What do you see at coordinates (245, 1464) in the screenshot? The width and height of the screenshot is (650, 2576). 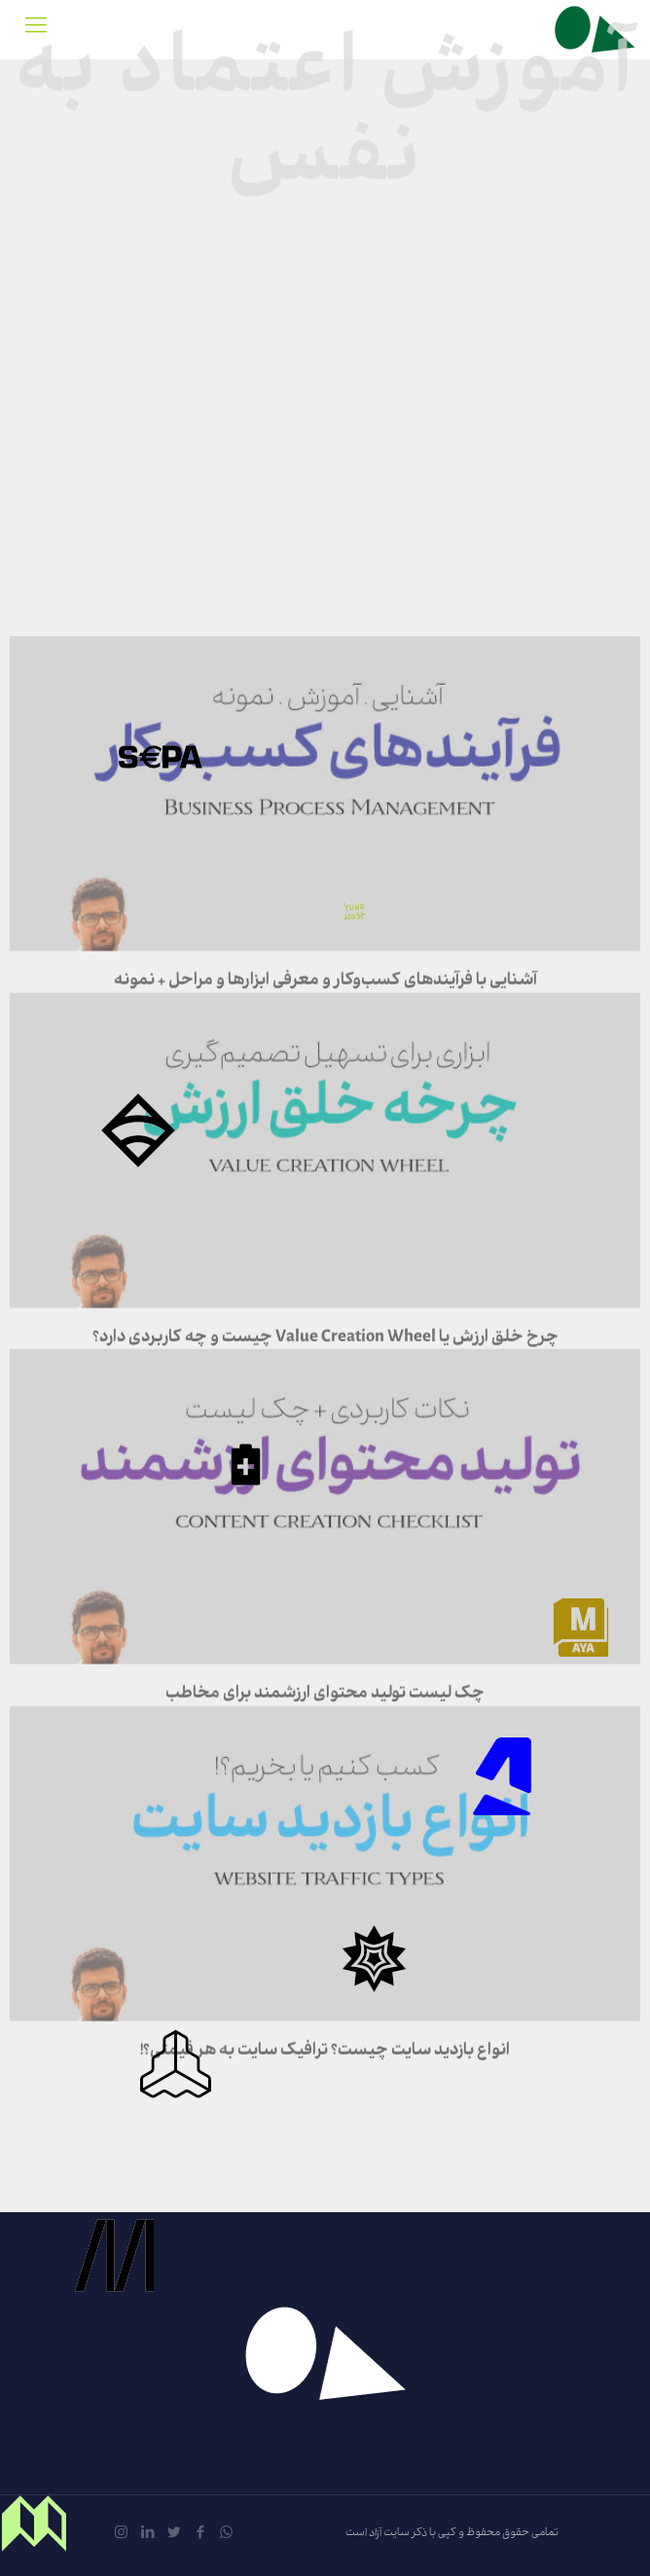 I see `enable battery saver mode` at bounding box center [245, 1464].